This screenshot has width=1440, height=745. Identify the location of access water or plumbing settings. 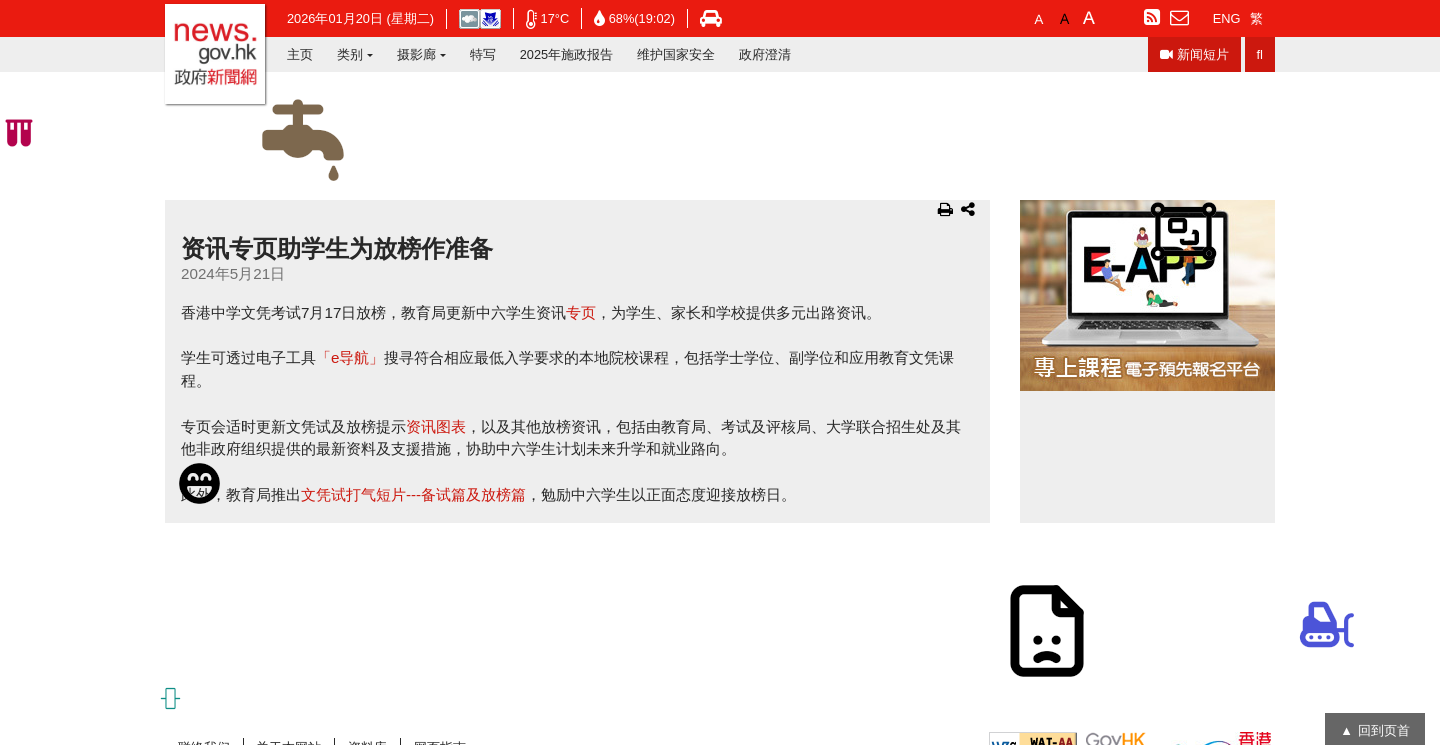
(303, 135).